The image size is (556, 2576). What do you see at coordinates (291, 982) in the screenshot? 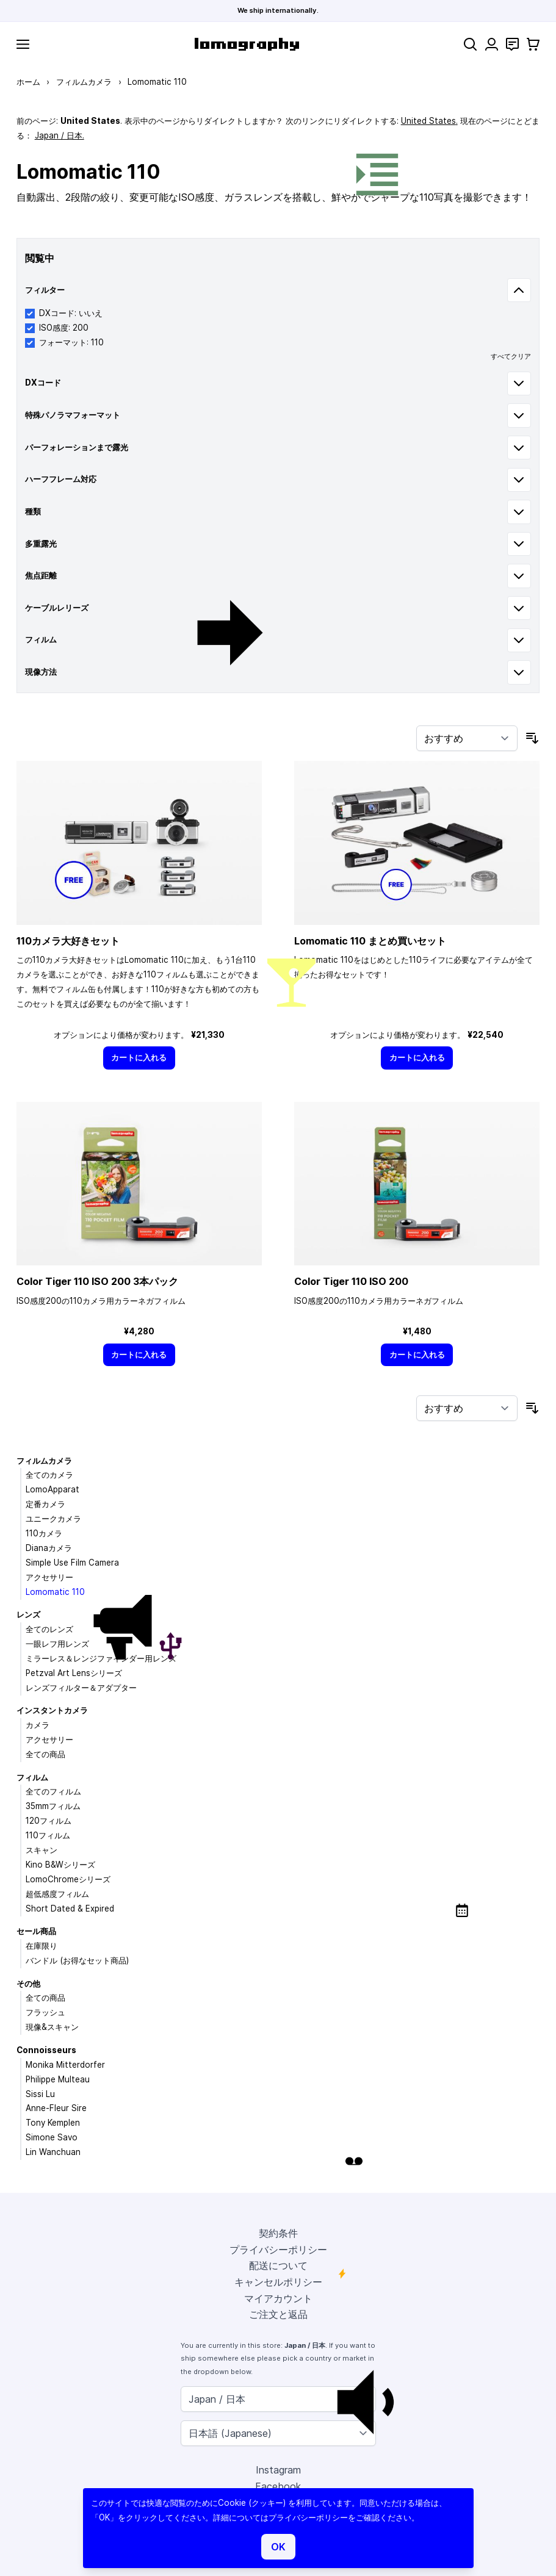
I see `view drink menu or beverage options` at bounding box center [291, 982].